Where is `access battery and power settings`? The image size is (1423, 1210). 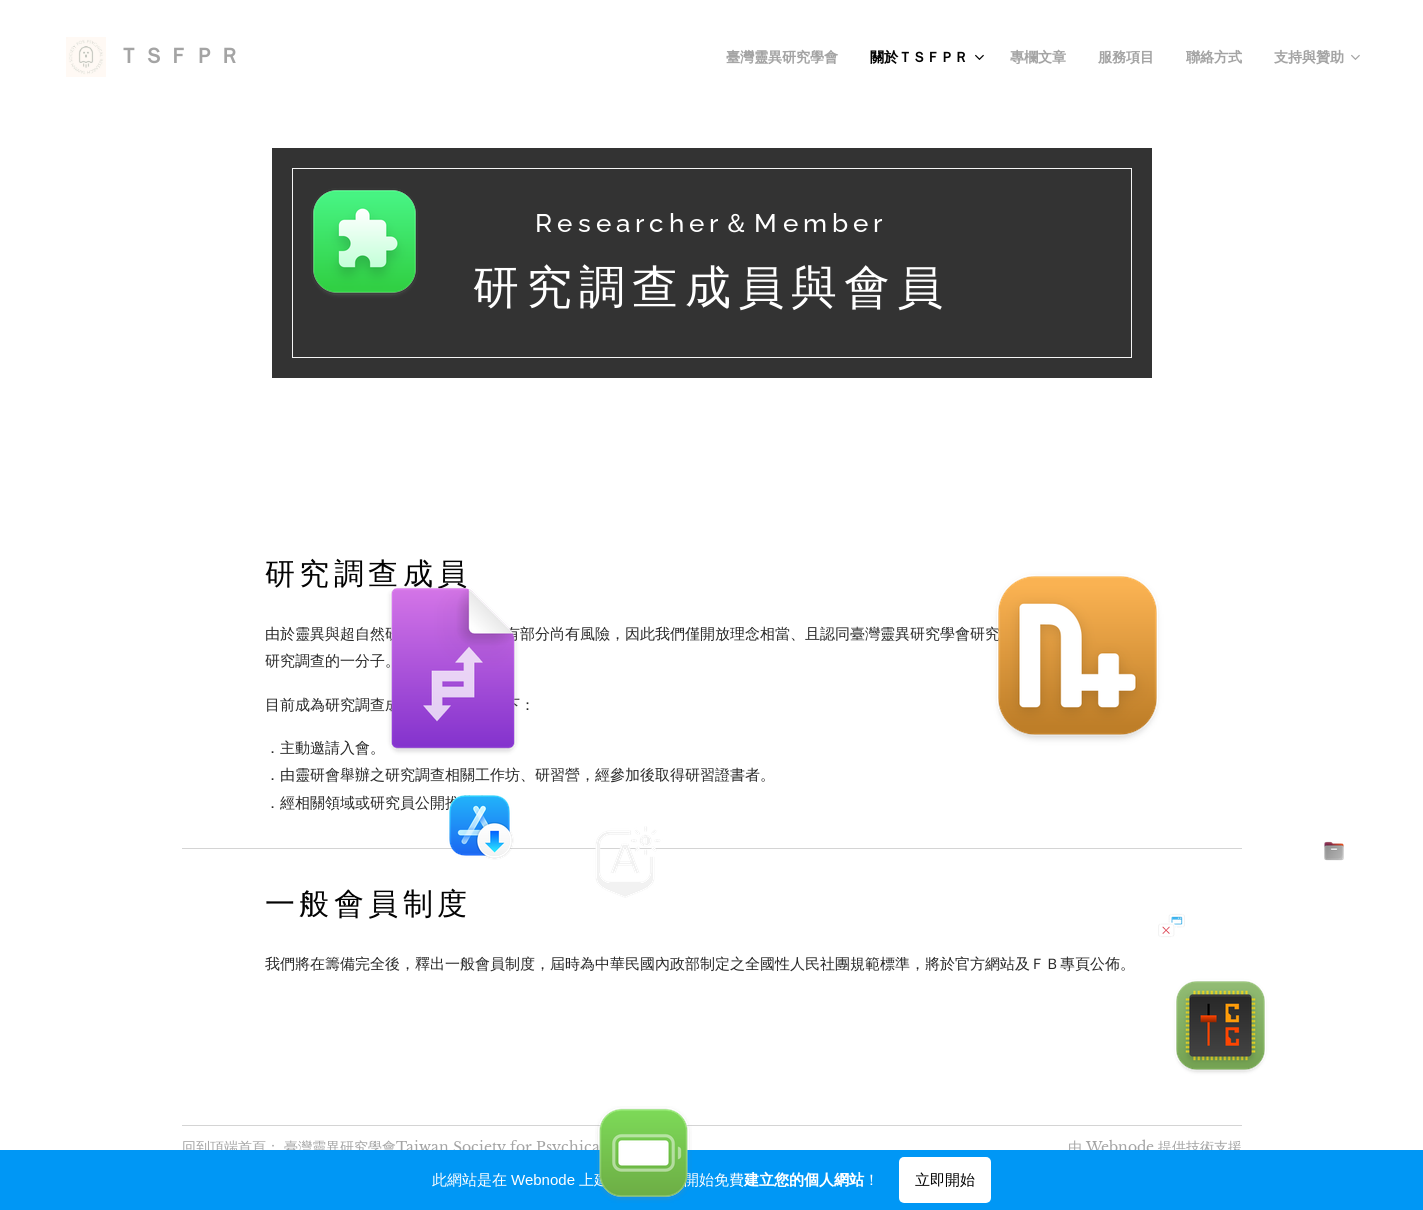
access battery and power settings is located at coordinates (643, 1154).